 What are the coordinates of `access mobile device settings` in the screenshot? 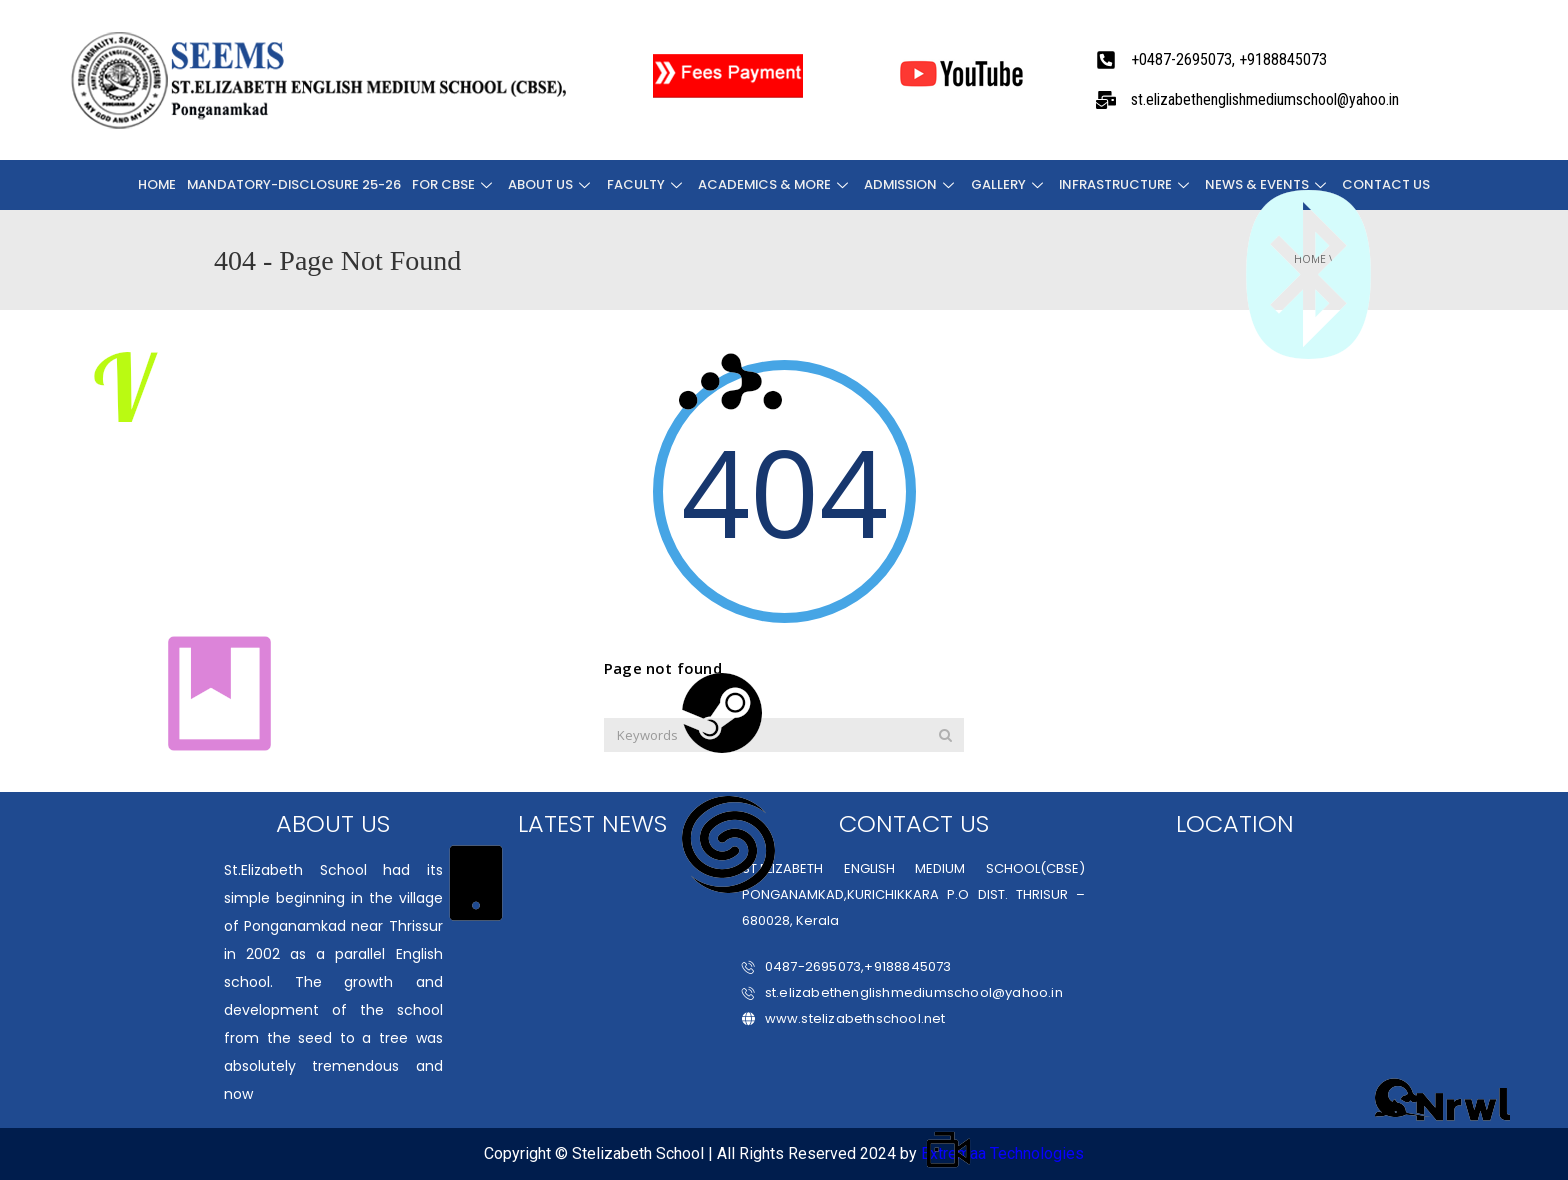 It's located at (476, 883).